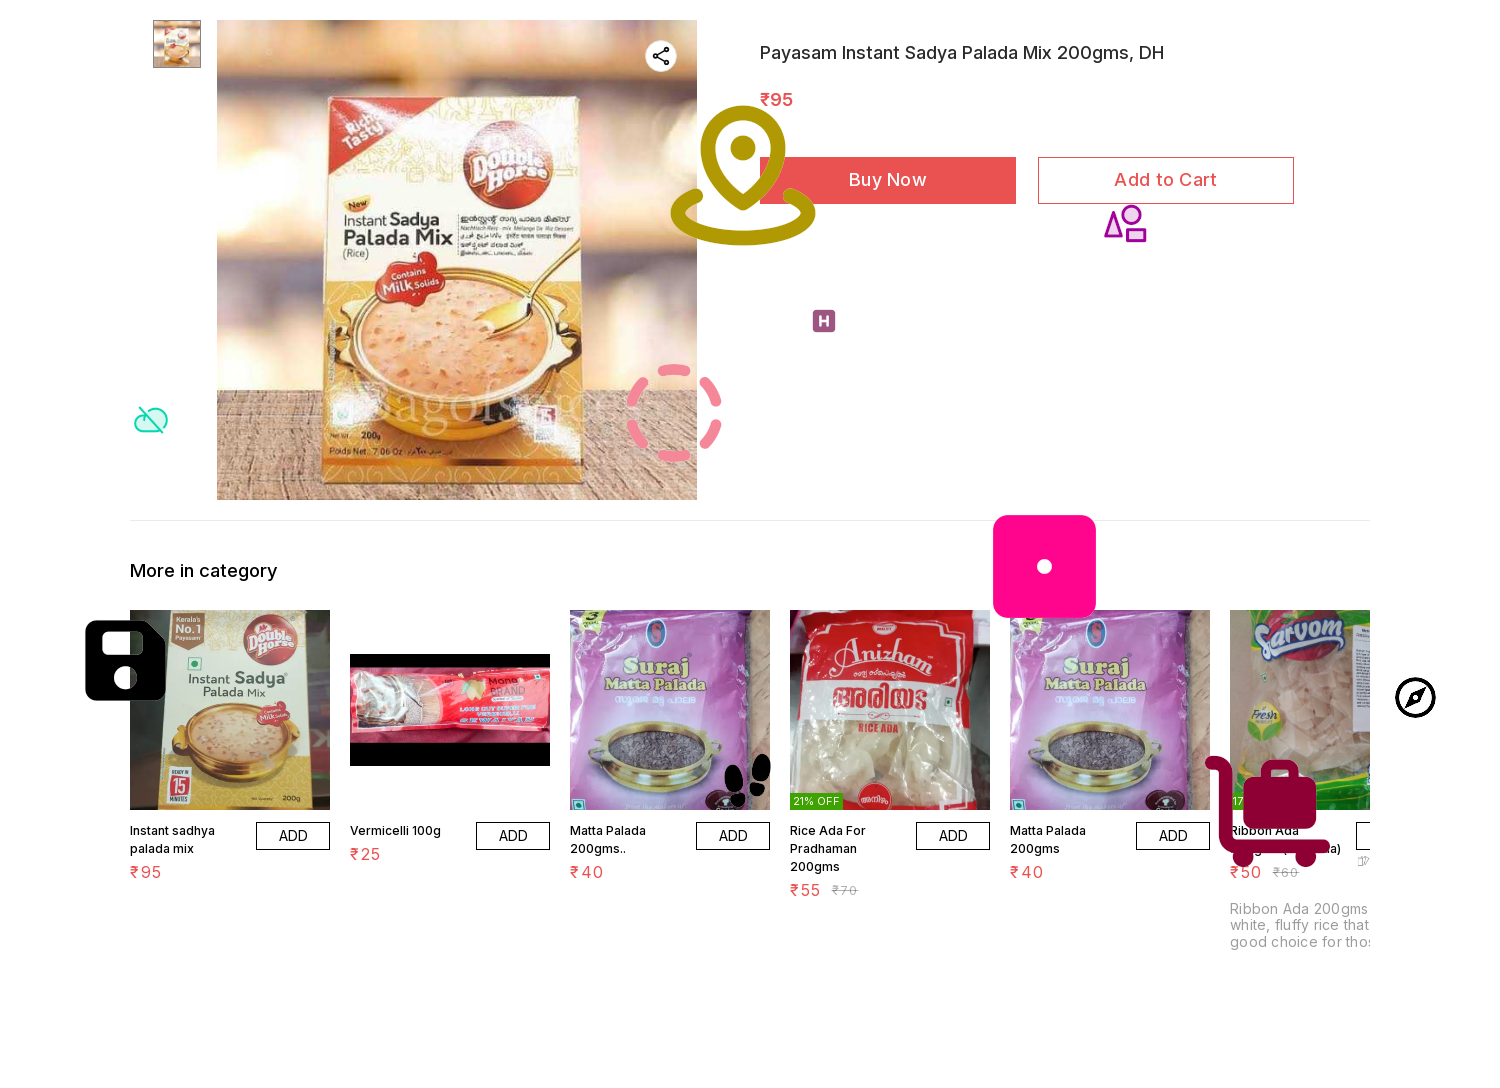 Image resolution: width=1500 pixels, height=1088 pixels. What do you see at coordinates (1126, 225) in the screenshot?
I see `access shape tools or drawing elements` at bounding box center [1126, 225].